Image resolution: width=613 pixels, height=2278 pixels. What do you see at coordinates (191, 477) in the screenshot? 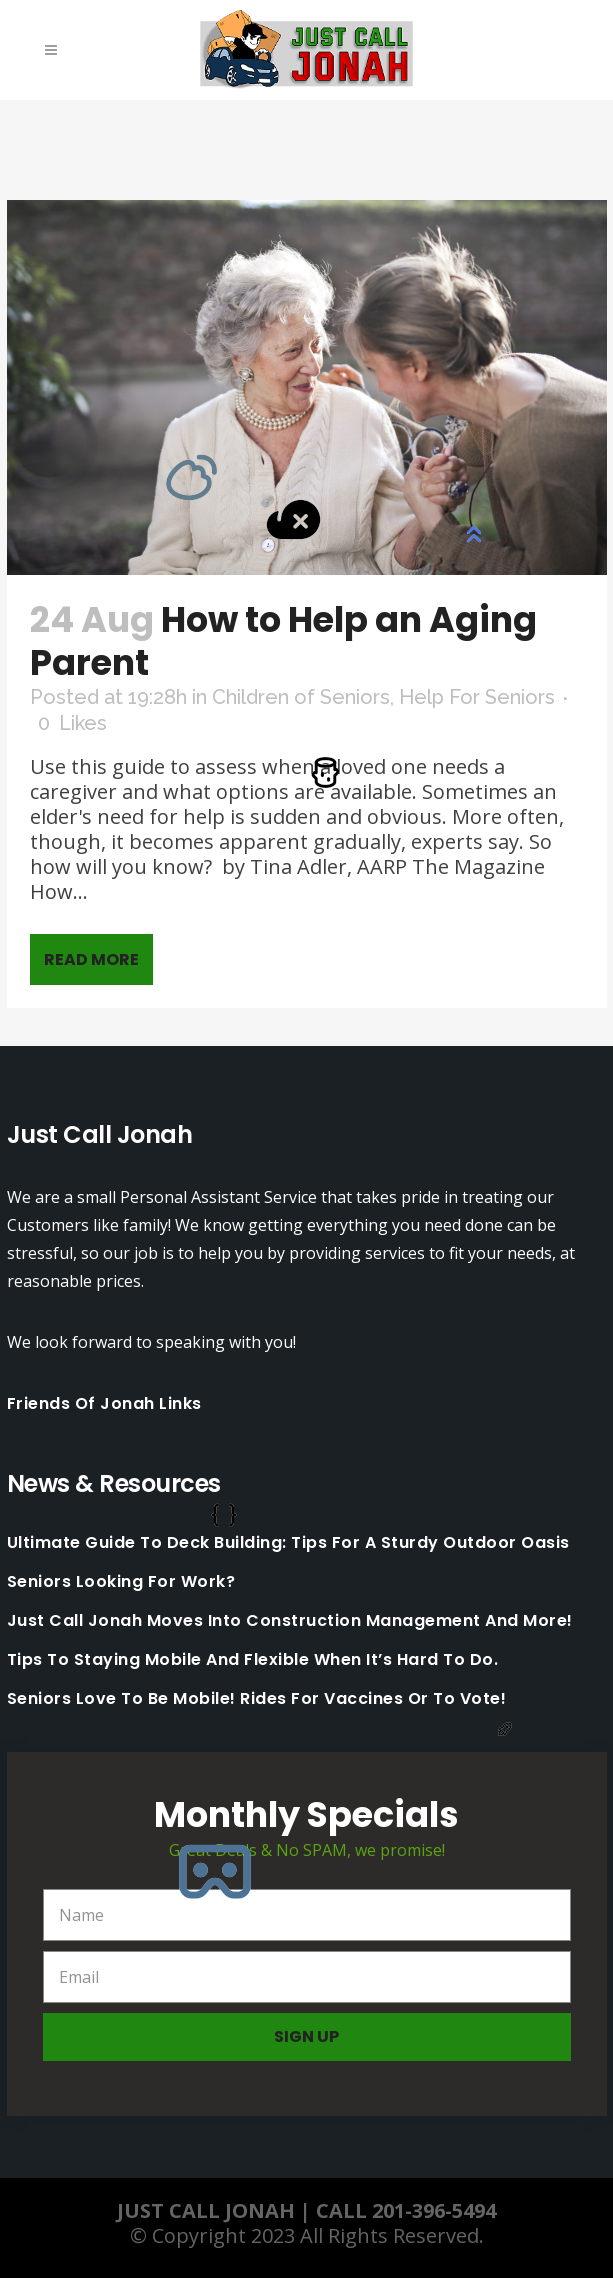
I see `open weibo app` at bounding box center [191, 477].